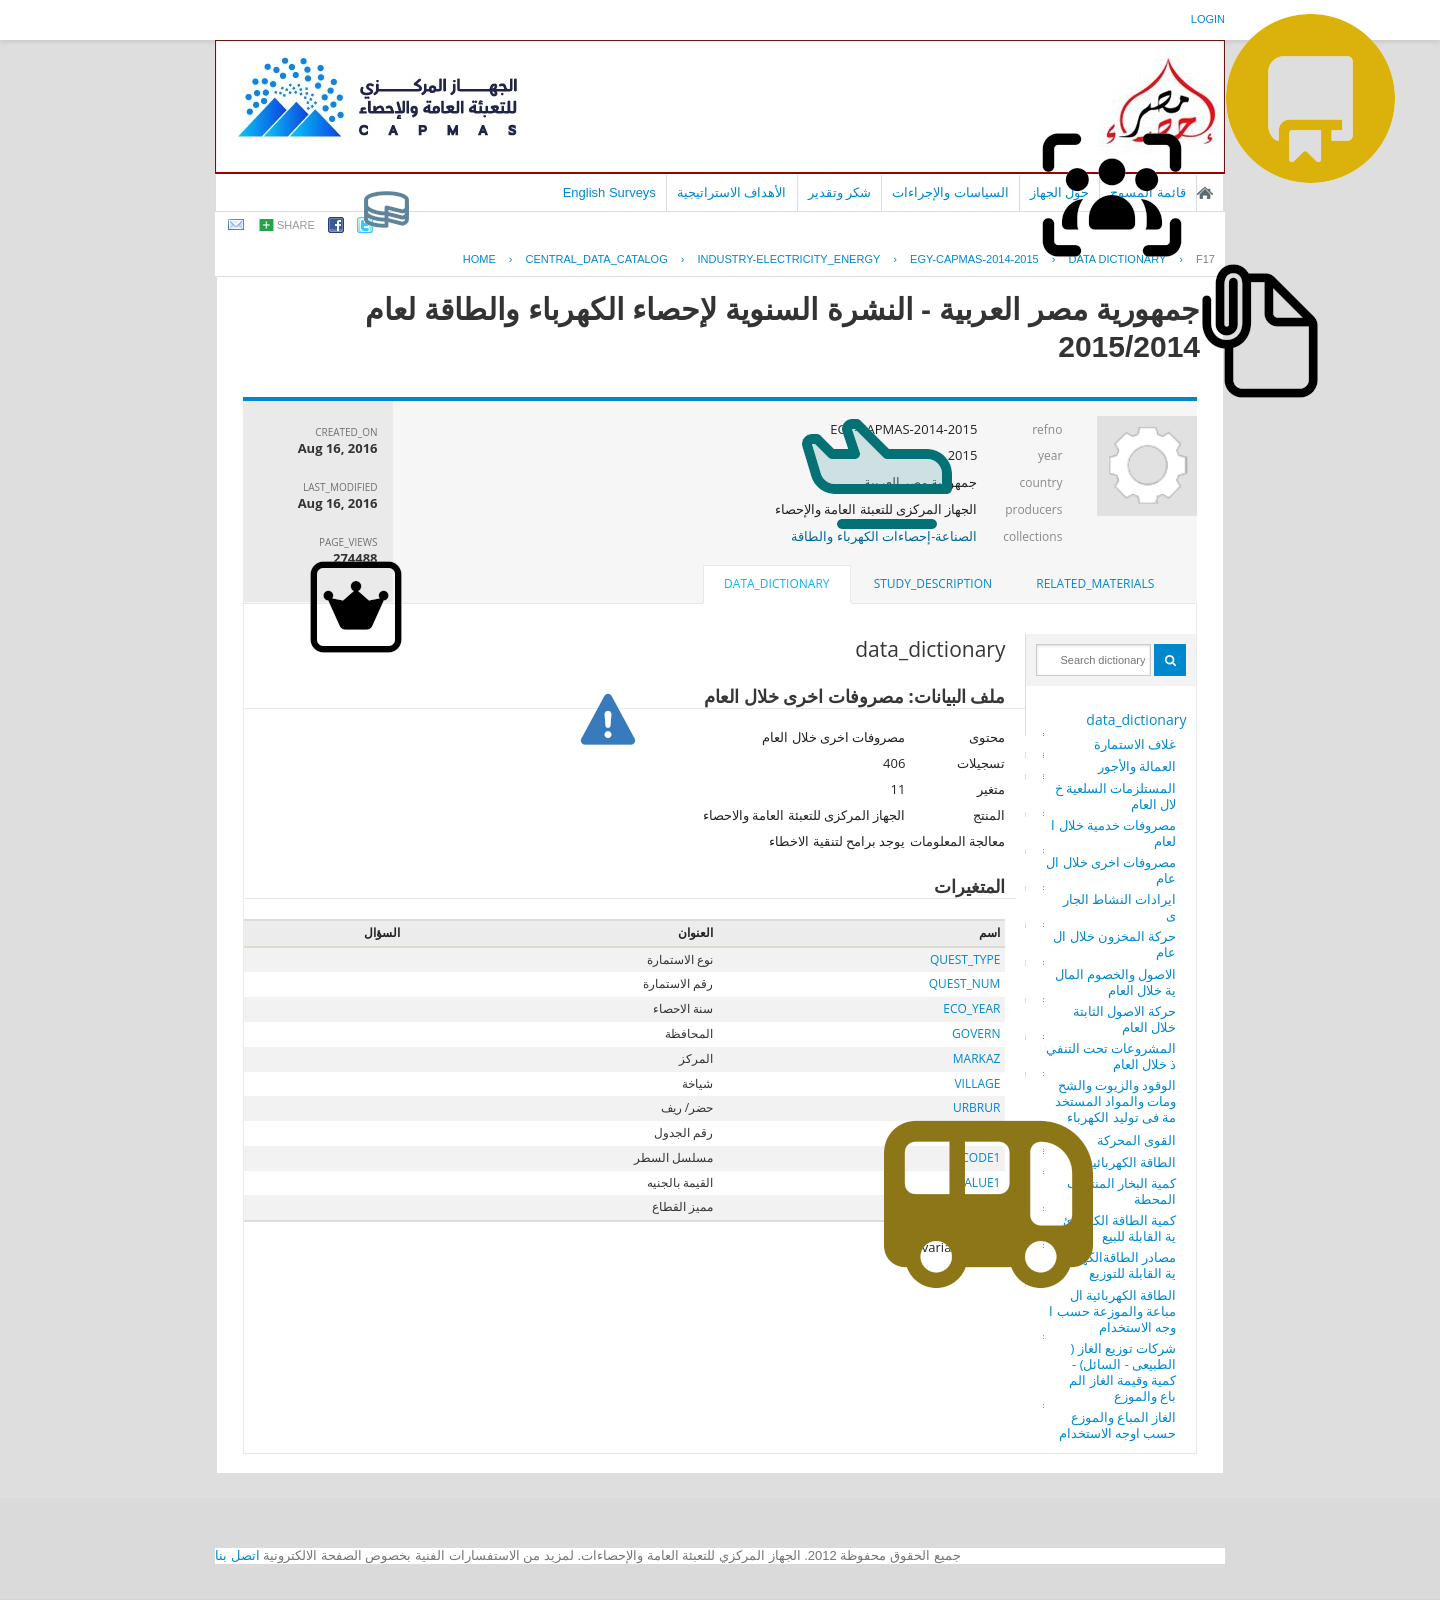 The height and width of the screenshot is (1600, 1440). Describe the element at coordinates (386, 209) in the screenshot. I see `CakePHP framework logo` at that location.